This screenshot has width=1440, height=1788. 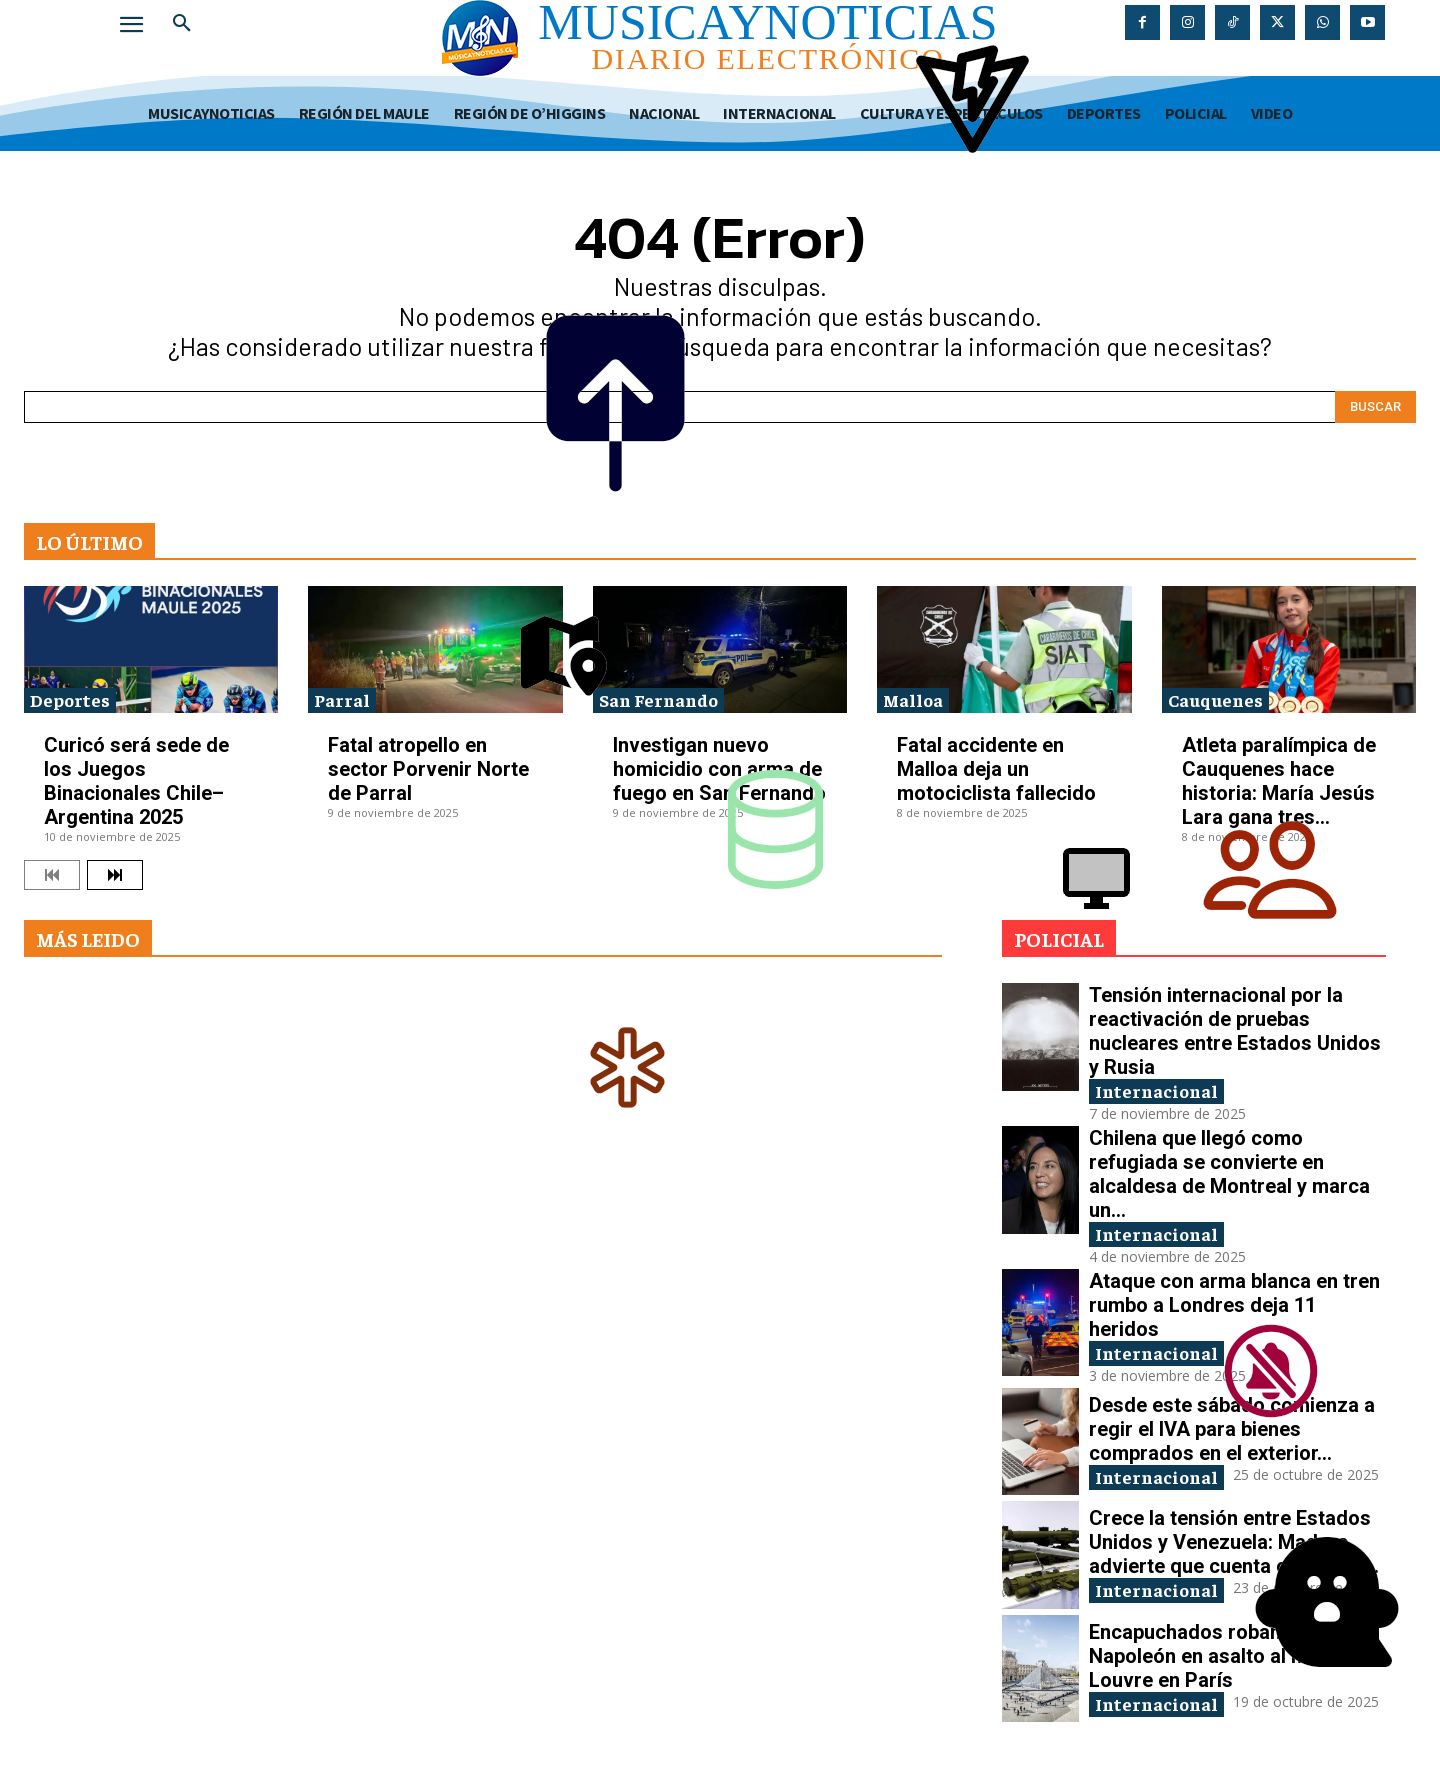 What do you see at coordinates (1096, 878) in the screenshot?
I see `switch to desktop view` at bounding box center [1096, 878].